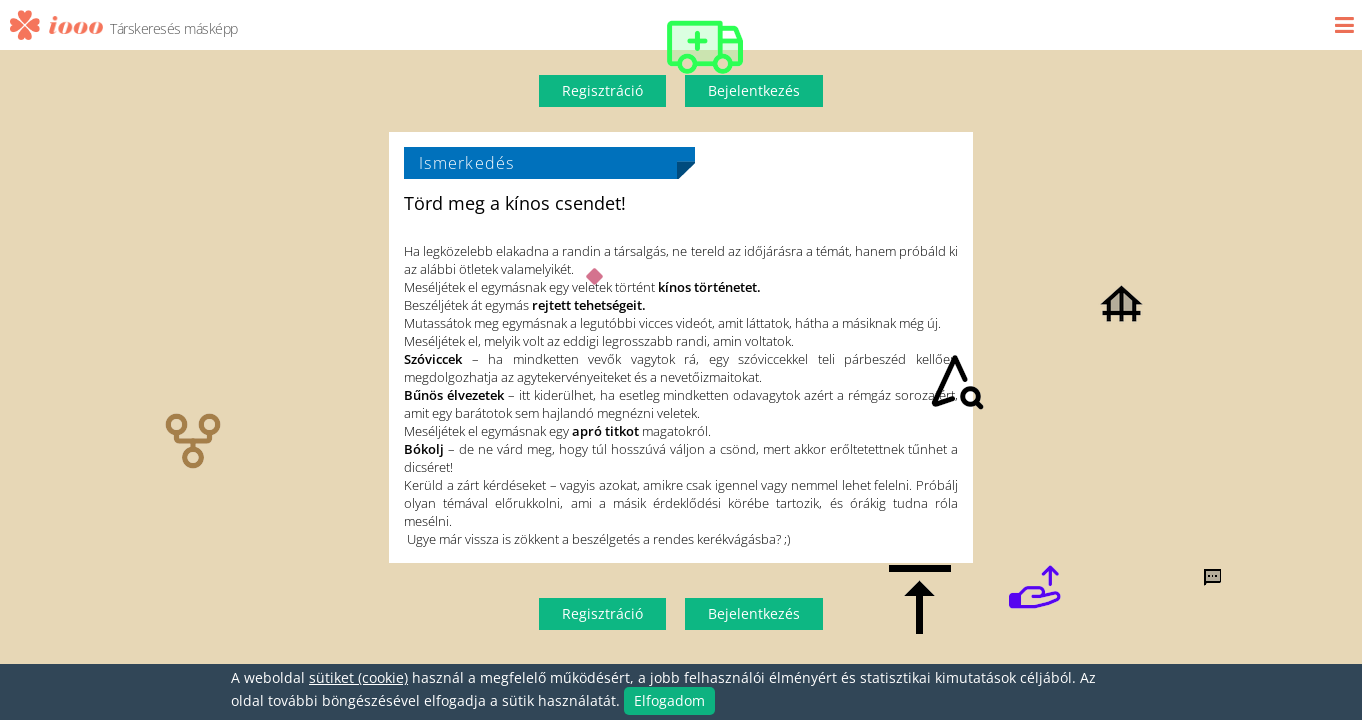  What do you see at coordinates (919, 599) in the screenshot?
I see `align content to top` at bounding box center [919, 599].